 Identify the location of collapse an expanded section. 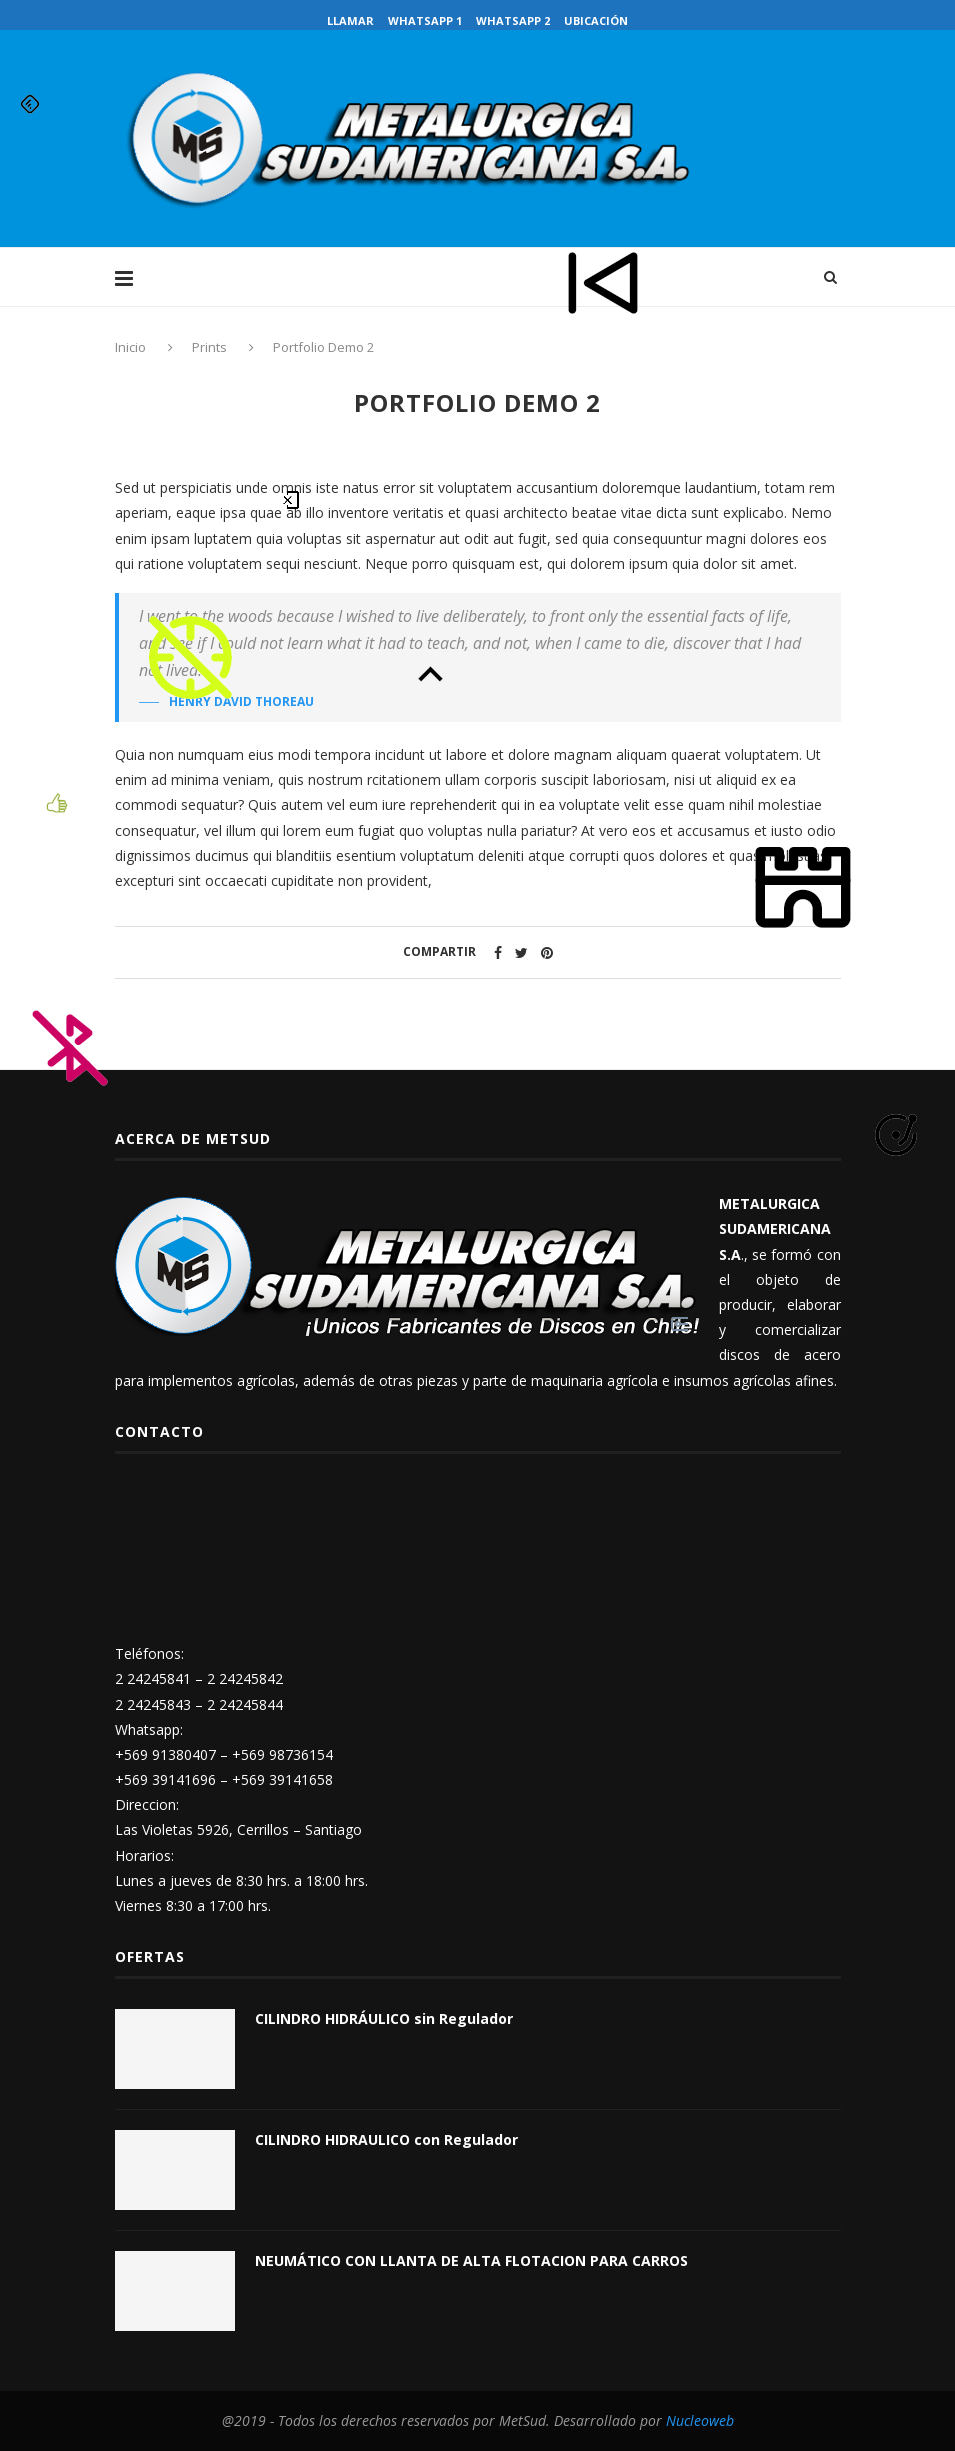
(430, 674).